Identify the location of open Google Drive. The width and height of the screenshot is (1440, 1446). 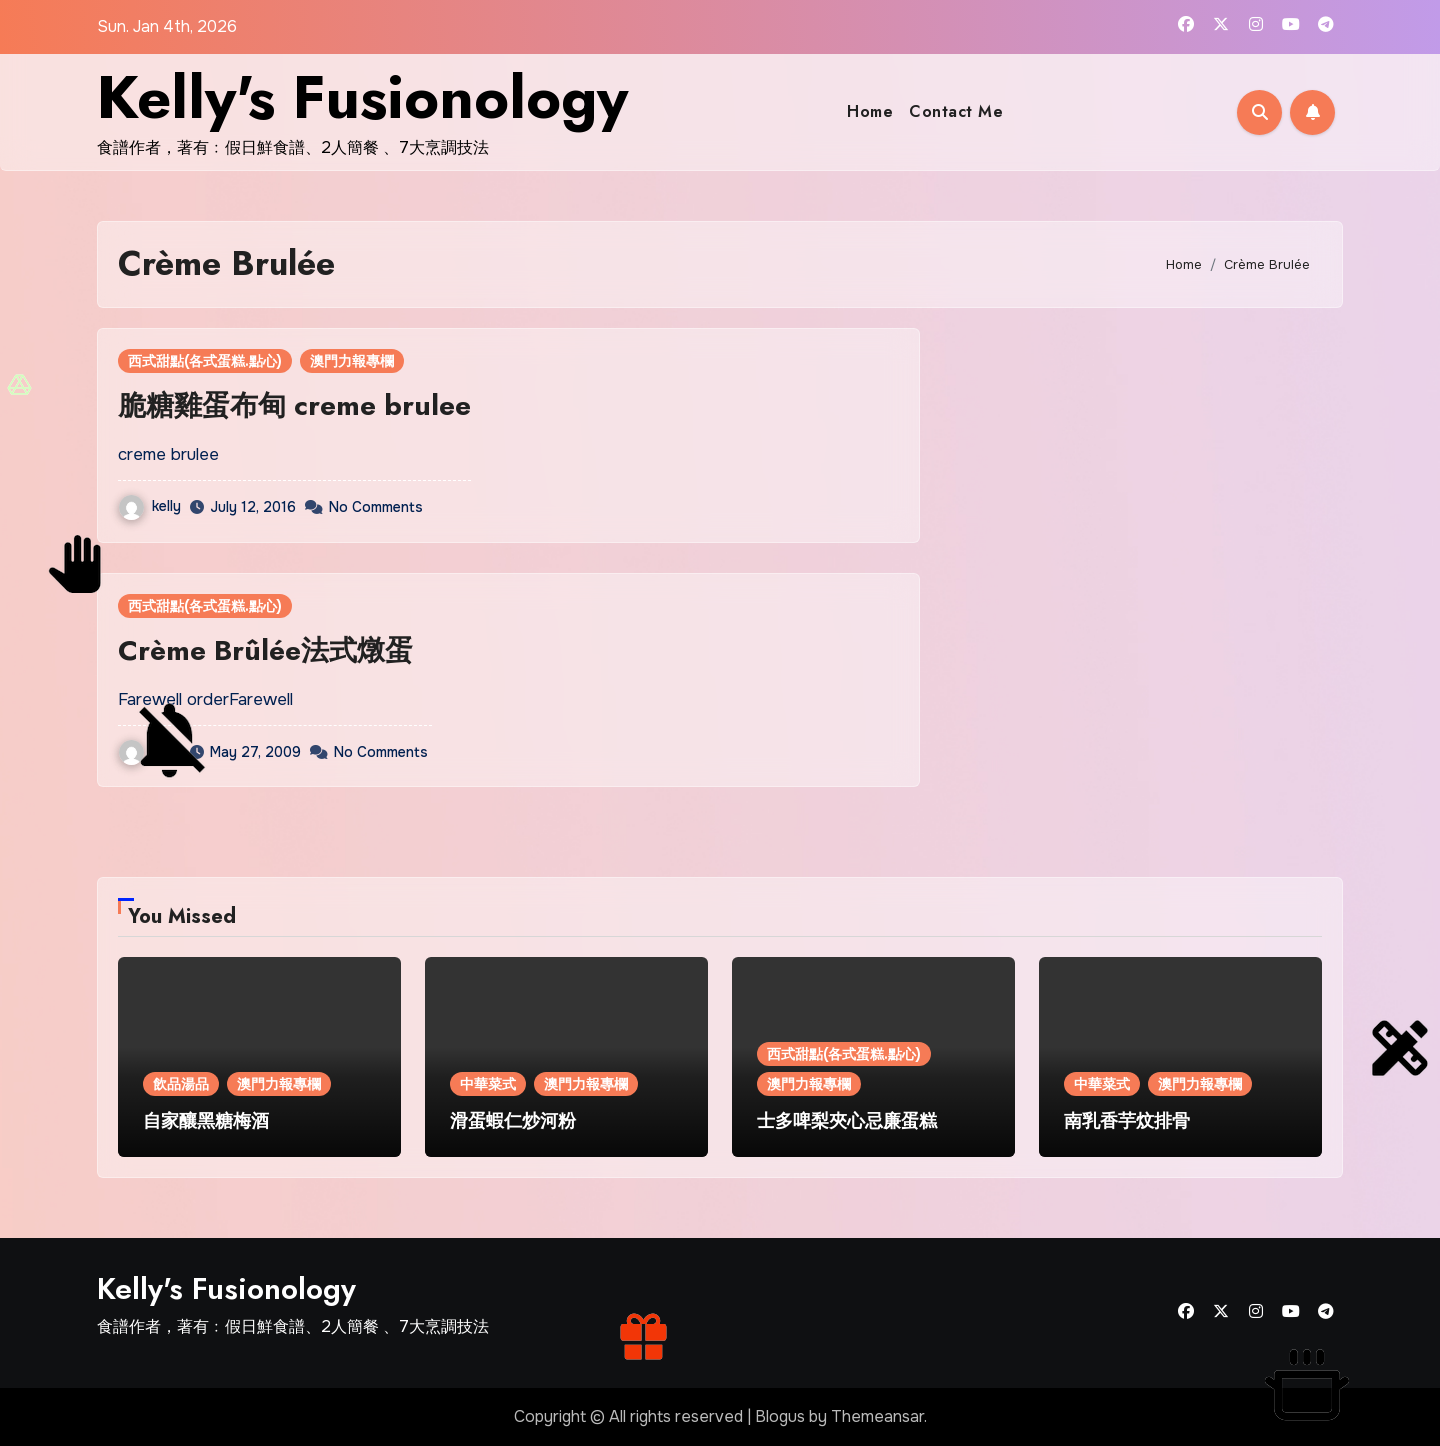
(19, 385).